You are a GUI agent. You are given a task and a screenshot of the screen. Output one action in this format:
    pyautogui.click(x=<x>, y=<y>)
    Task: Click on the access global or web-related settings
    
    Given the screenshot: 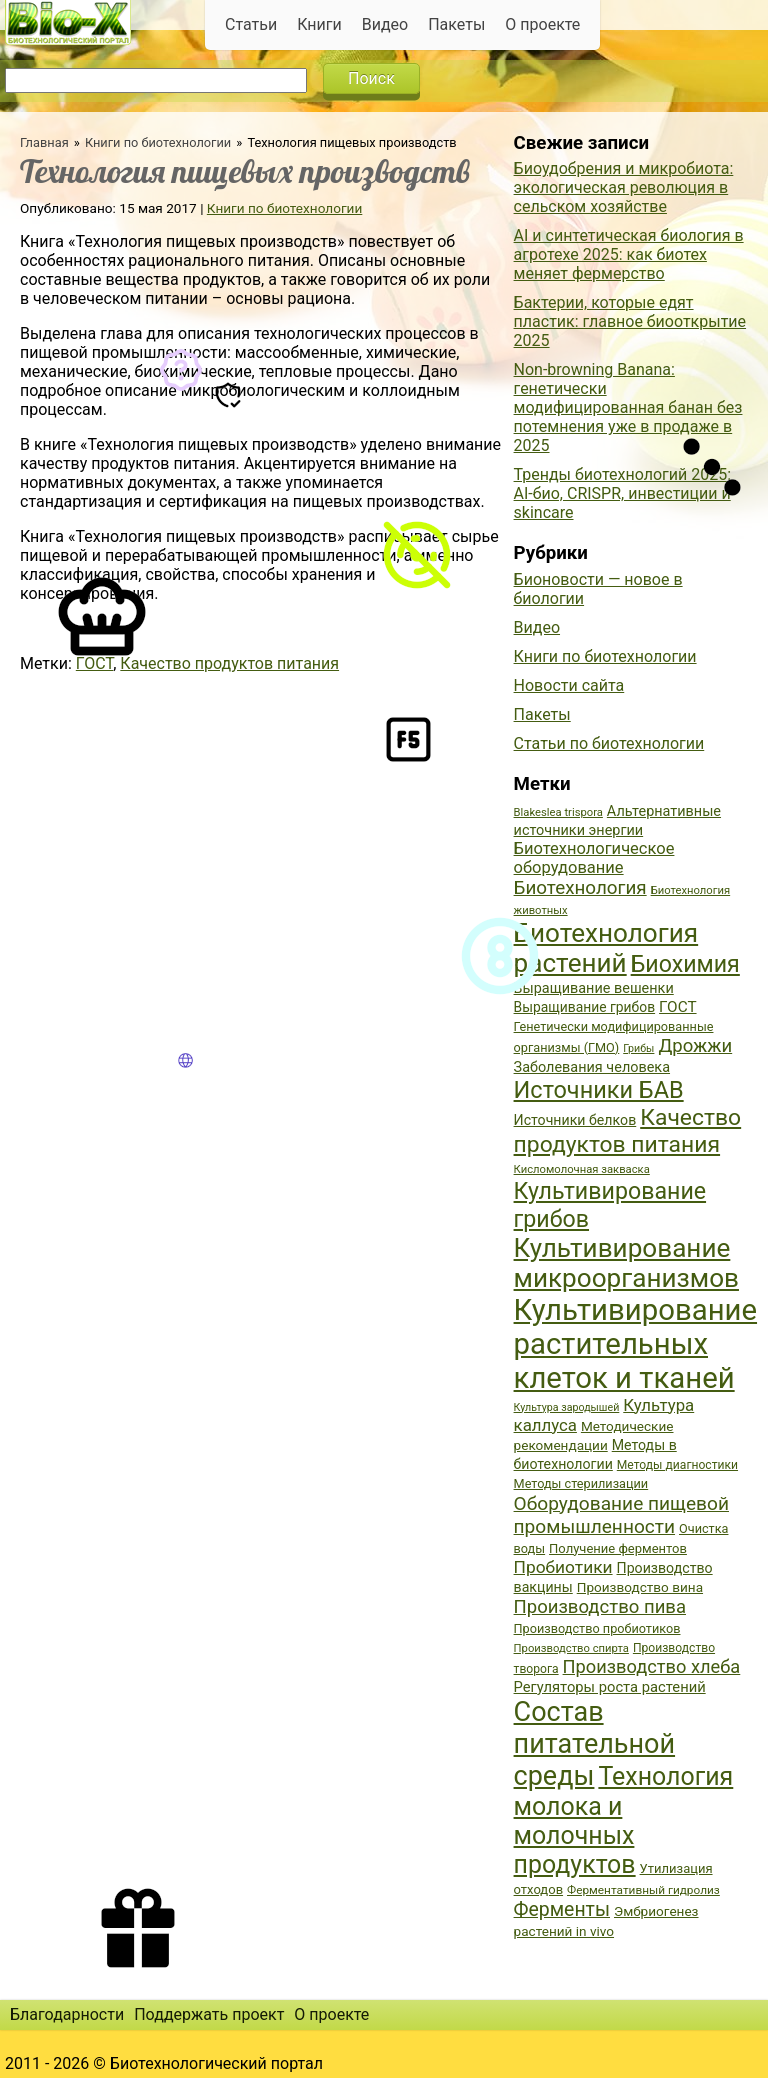 What is the action you would take?
    pyautogui.click(x=185, y=1061)
    